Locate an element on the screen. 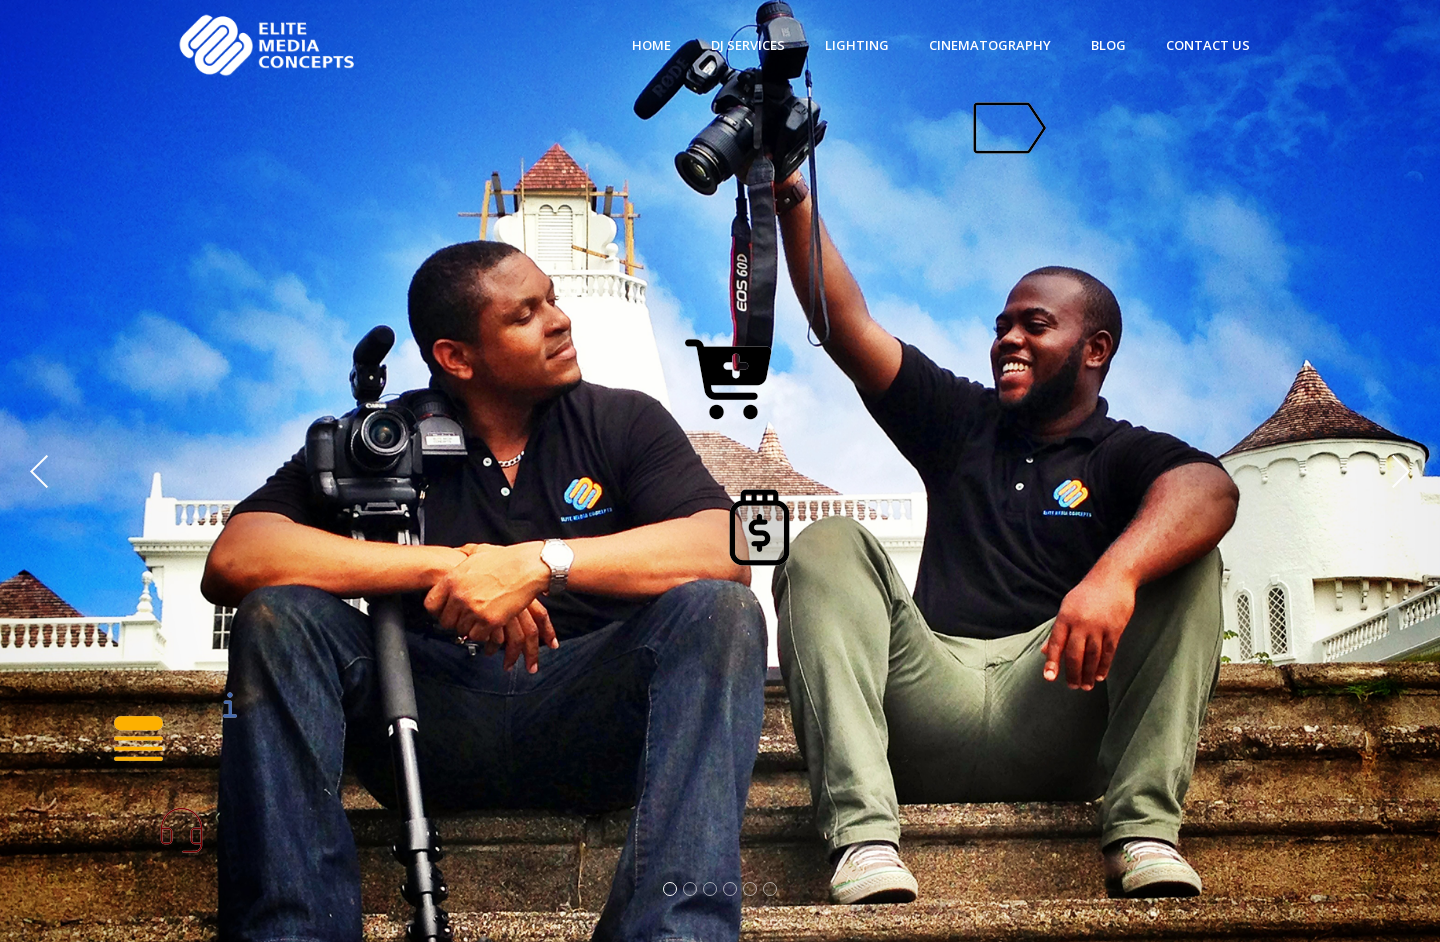 The width and height of the screenshot is (1440, 942). send a tip or donation is located at coordinates (759, 527).